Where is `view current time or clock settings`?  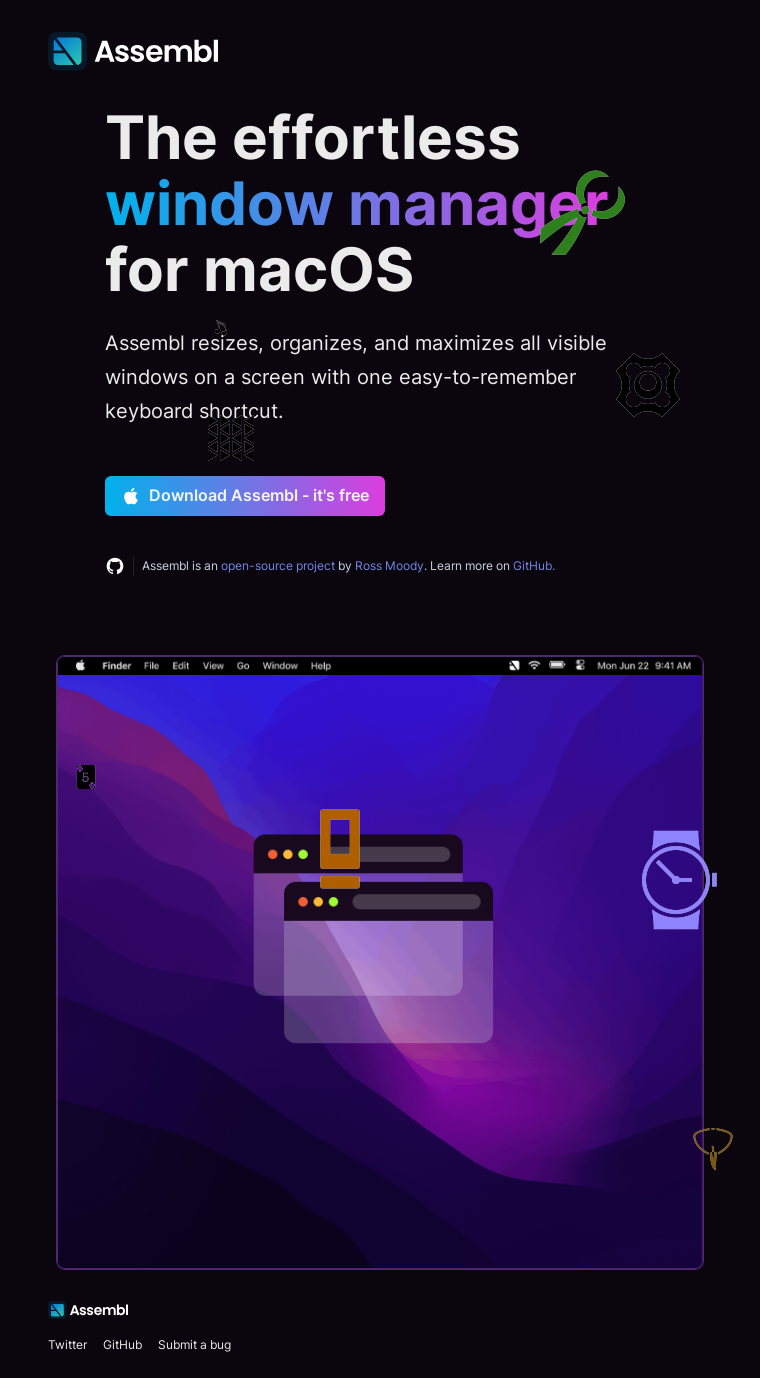
view current time or clock settings is located at coordinates (676, 880).